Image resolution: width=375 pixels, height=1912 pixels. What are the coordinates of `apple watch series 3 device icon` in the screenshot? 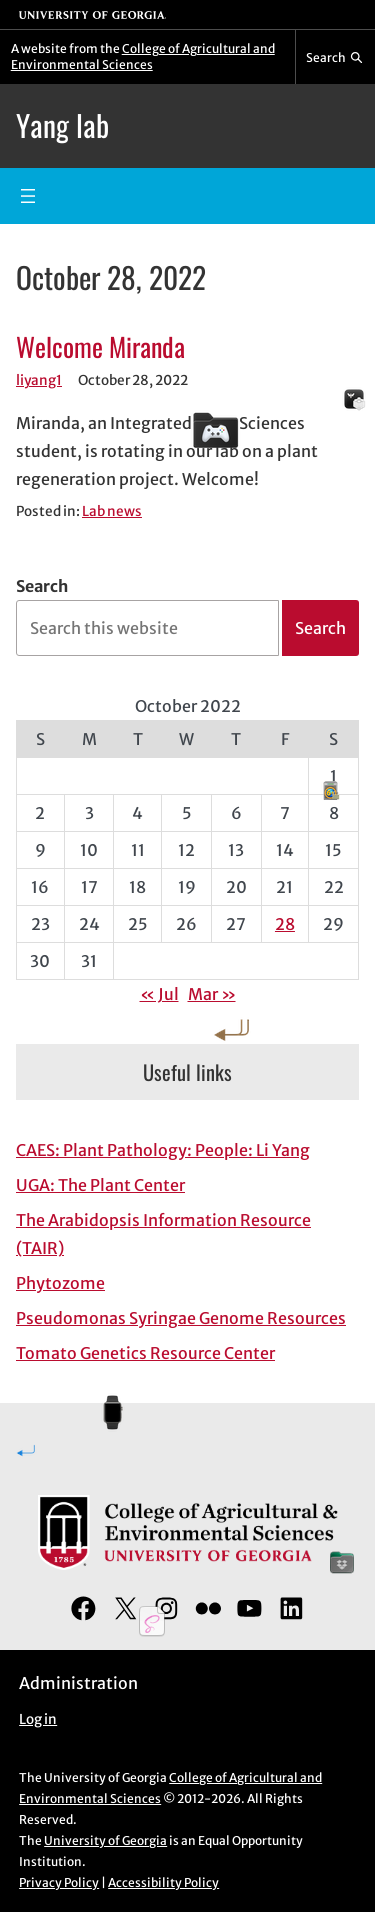 It's located at (112, 1412).